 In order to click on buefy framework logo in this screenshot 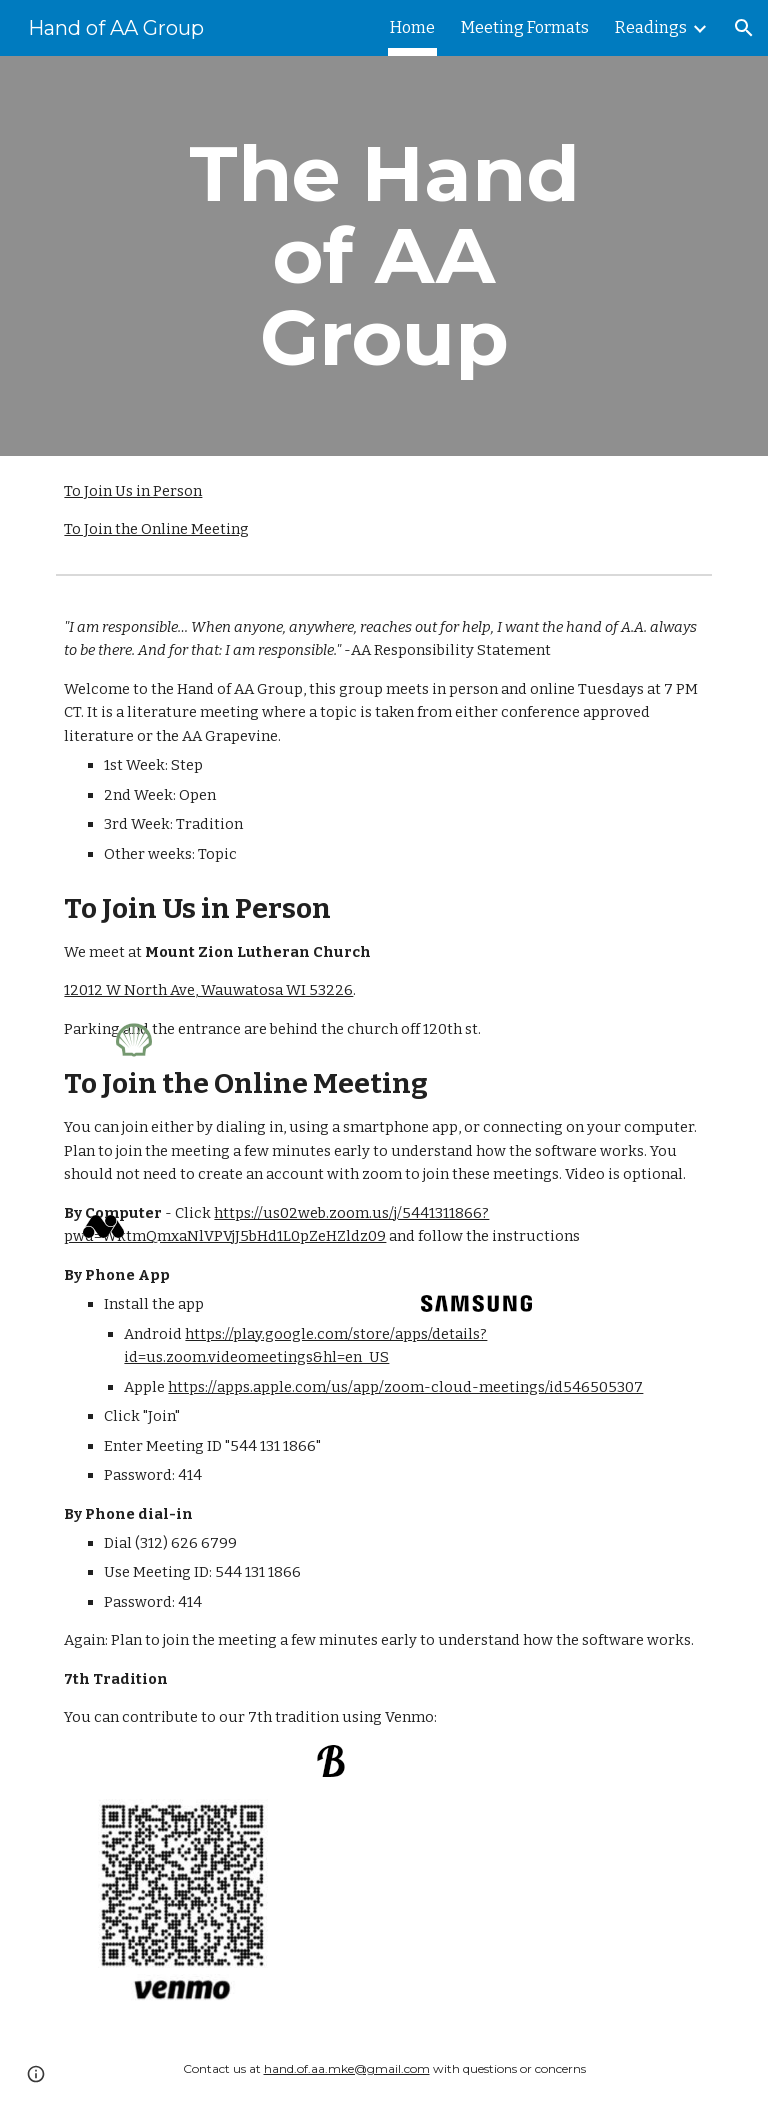, I will do `click(331, 1761)`.